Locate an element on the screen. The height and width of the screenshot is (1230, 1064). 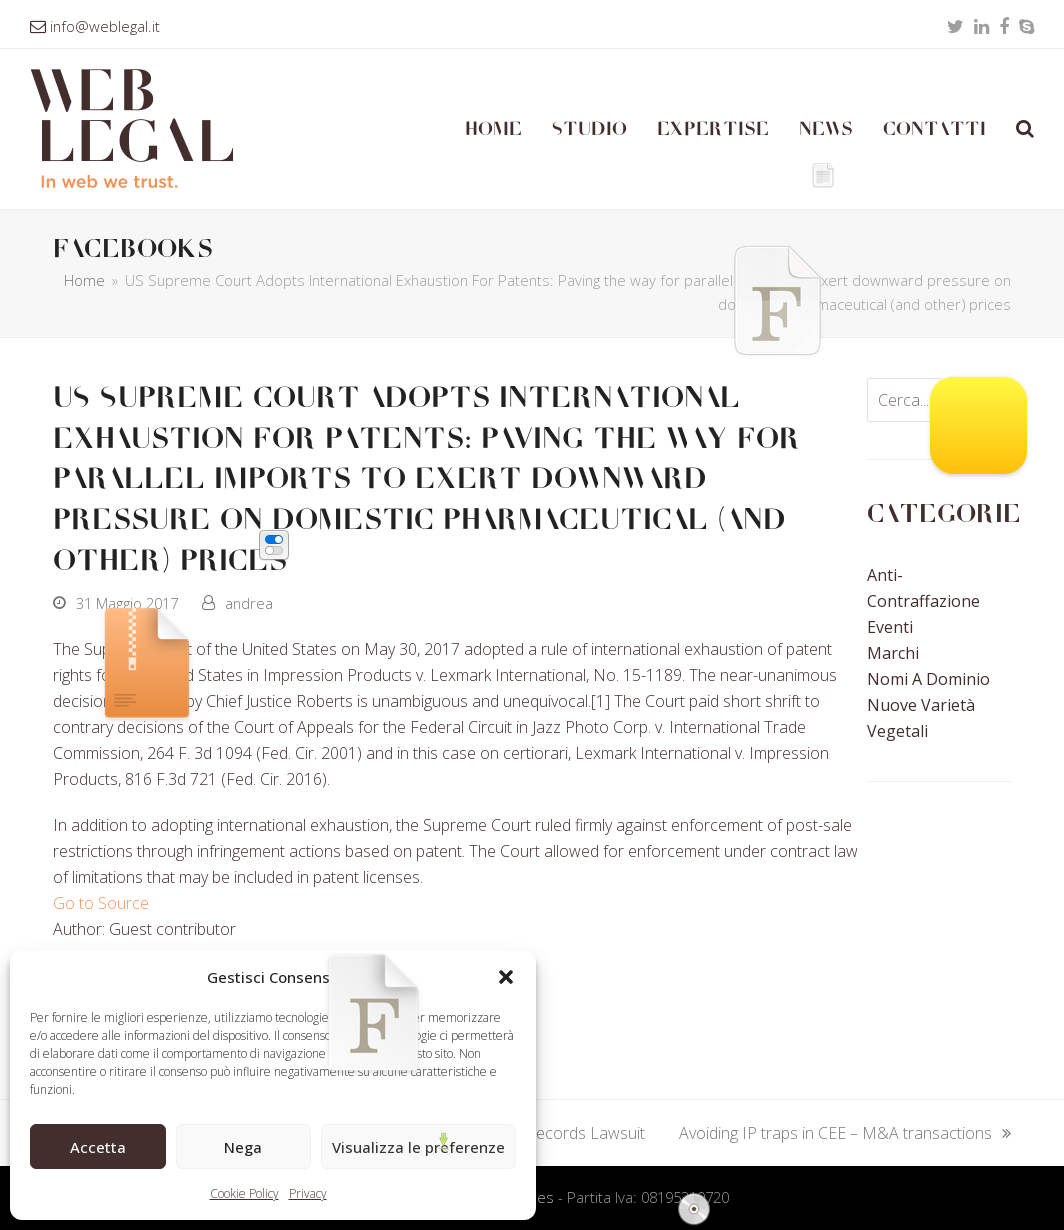
open system tweaks or customization settings is located at coordinates (274, 545).